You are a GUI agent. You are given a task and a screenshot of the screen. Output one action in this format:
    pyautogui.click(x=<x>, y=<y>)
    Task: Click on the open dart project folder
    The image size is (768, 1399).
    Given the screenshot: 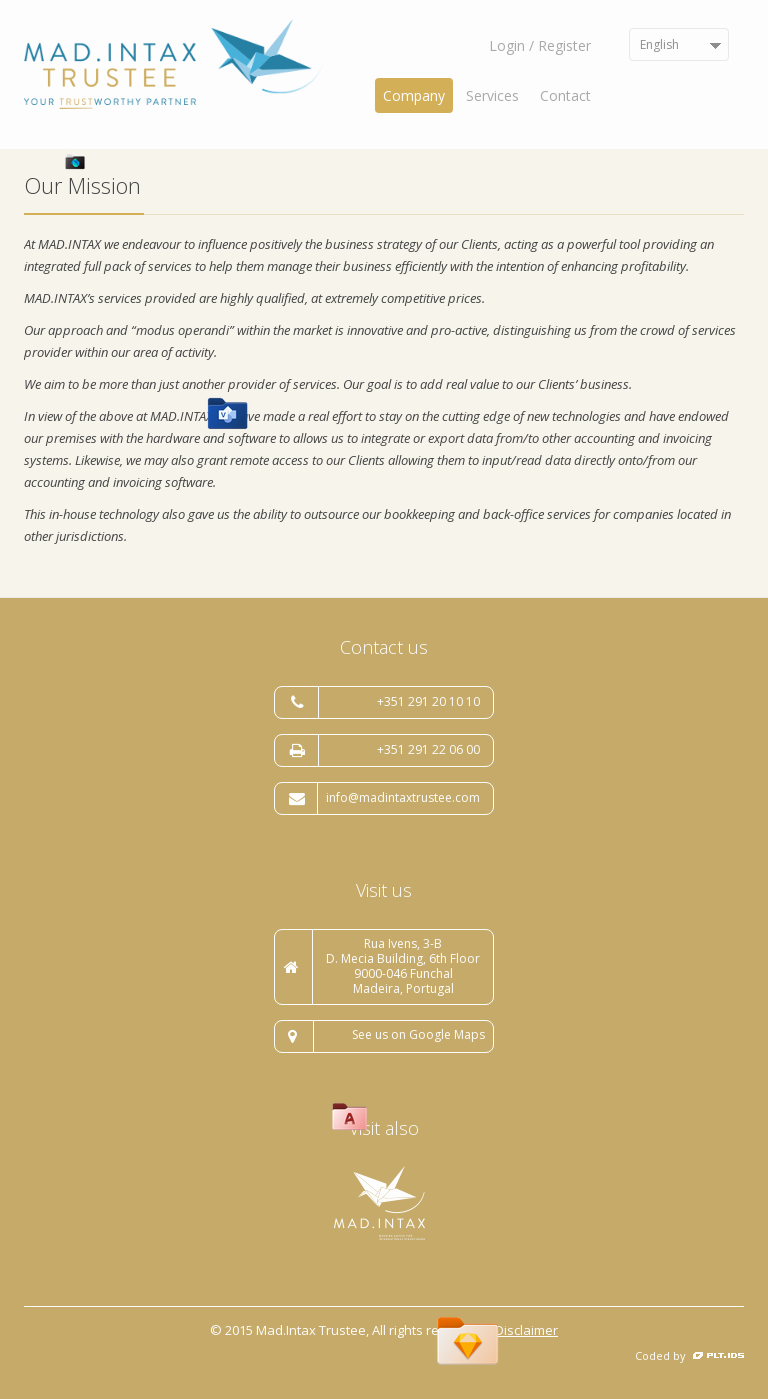 What is the action you would take?
    pyautogui.click(x=75, y=162)
    